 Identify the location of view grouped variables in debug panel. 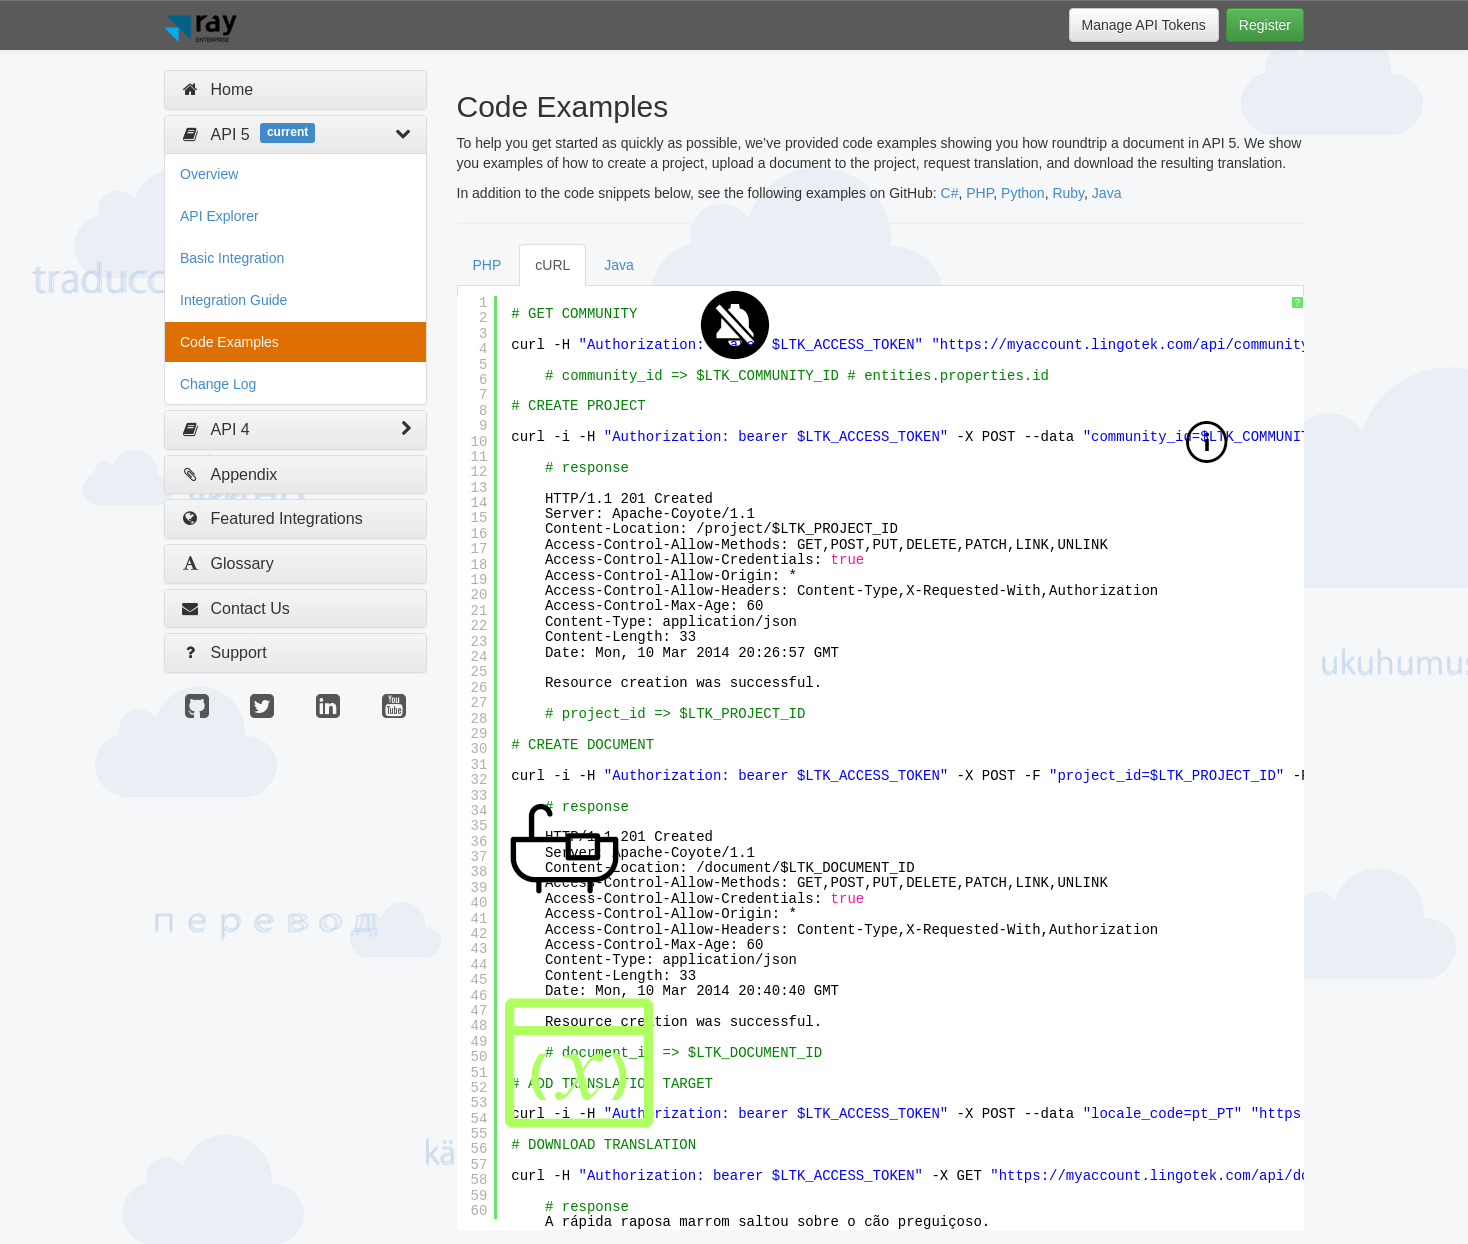
(579, 1063).